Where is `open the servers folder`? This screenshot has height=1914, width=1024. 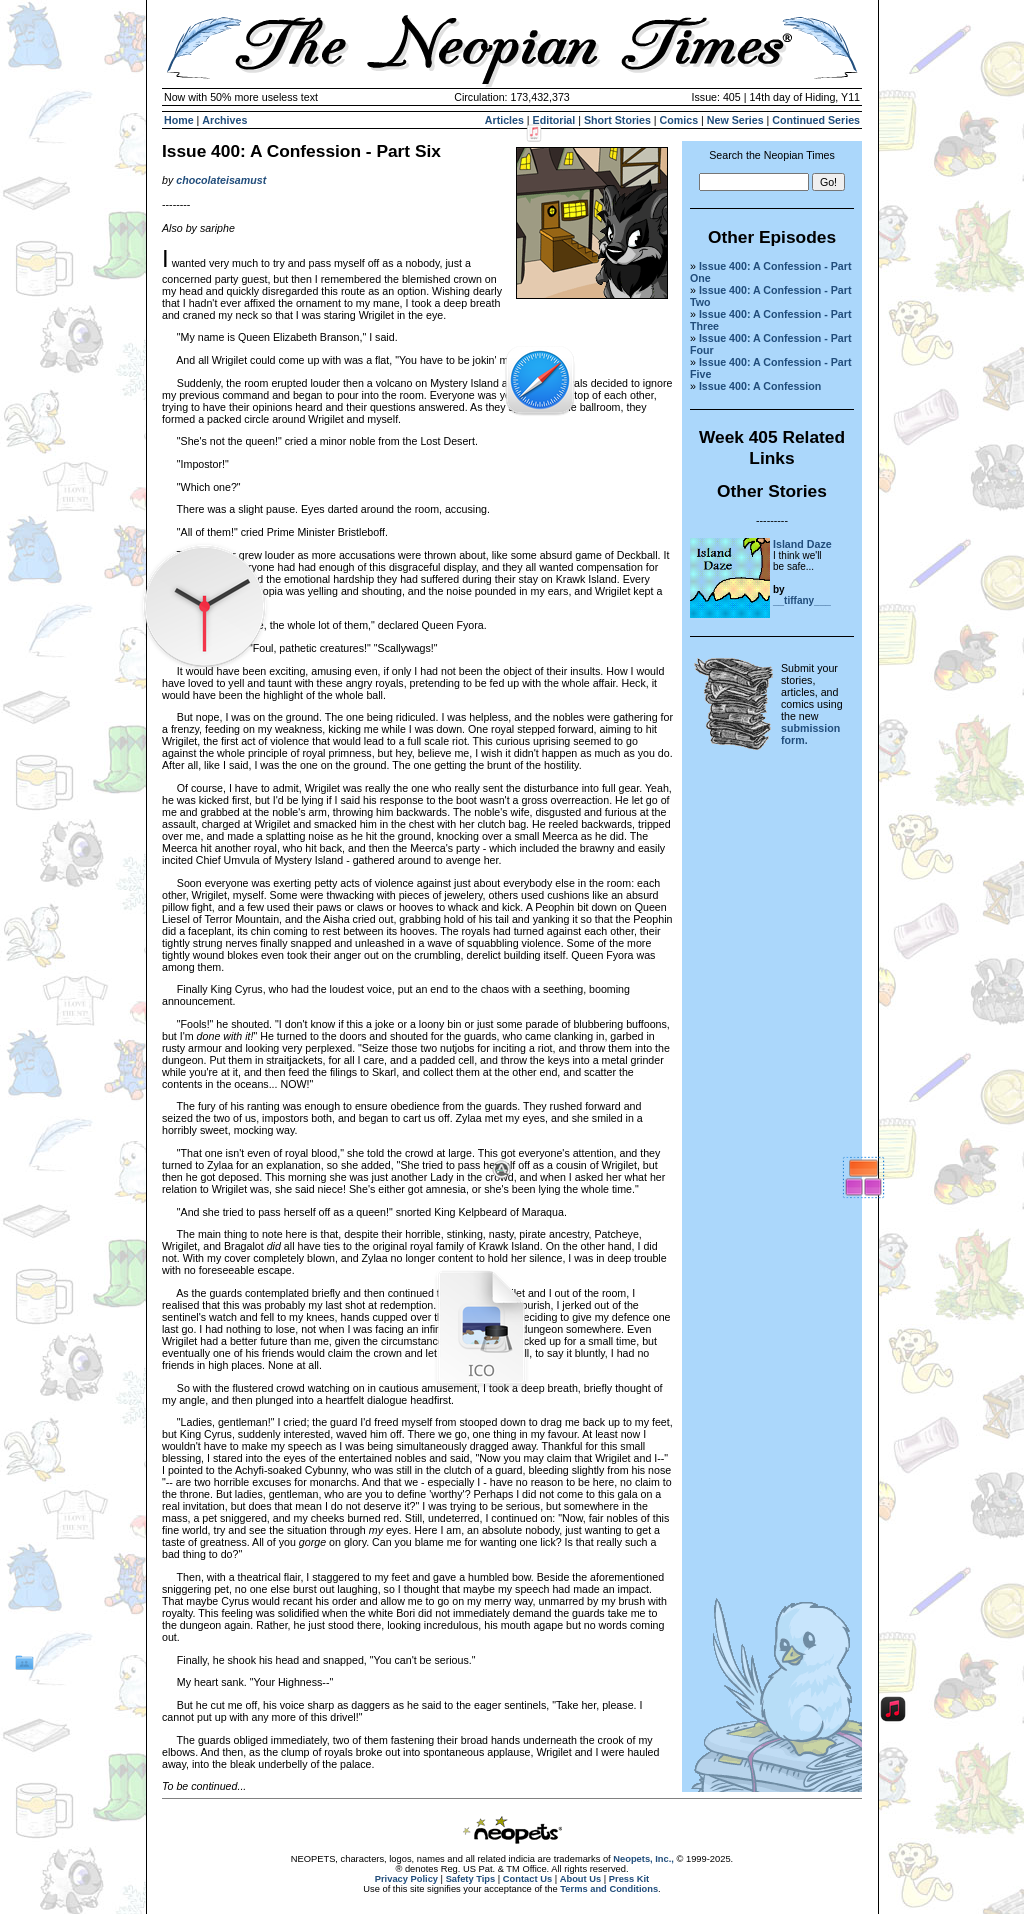 open the servers folder is located at coordinates (24, 1662).